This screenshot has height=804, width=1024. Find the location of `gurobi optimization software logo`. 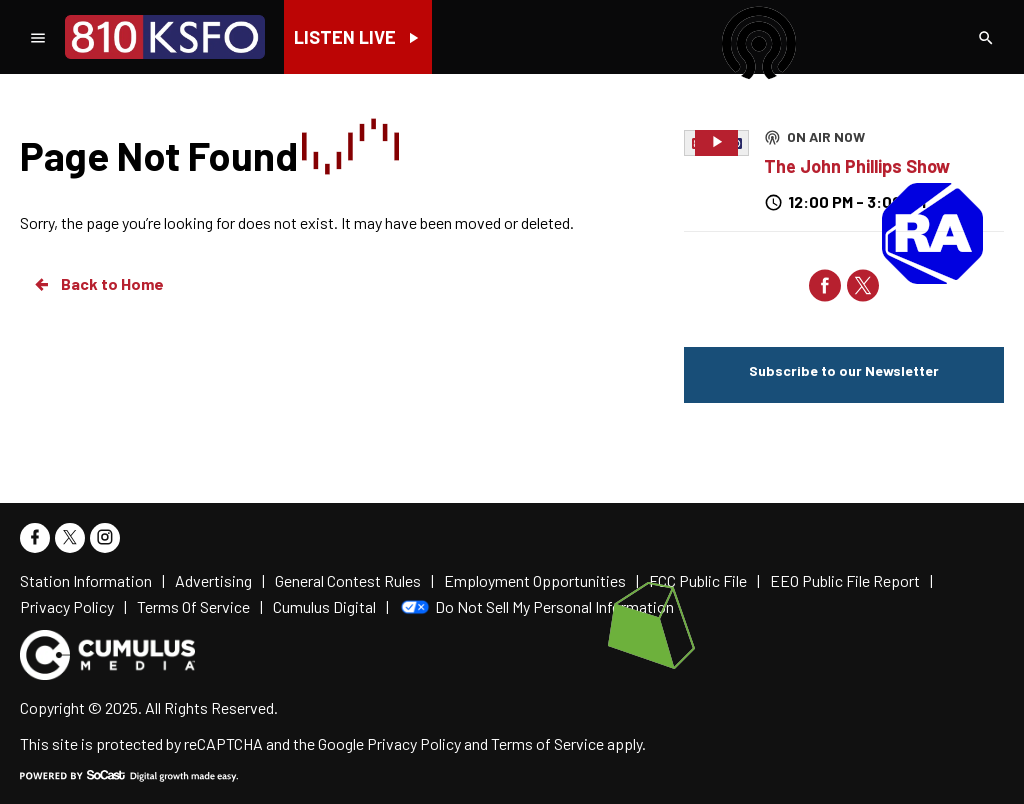

gurobi optimization software logo is located at coordinates (651, 625).